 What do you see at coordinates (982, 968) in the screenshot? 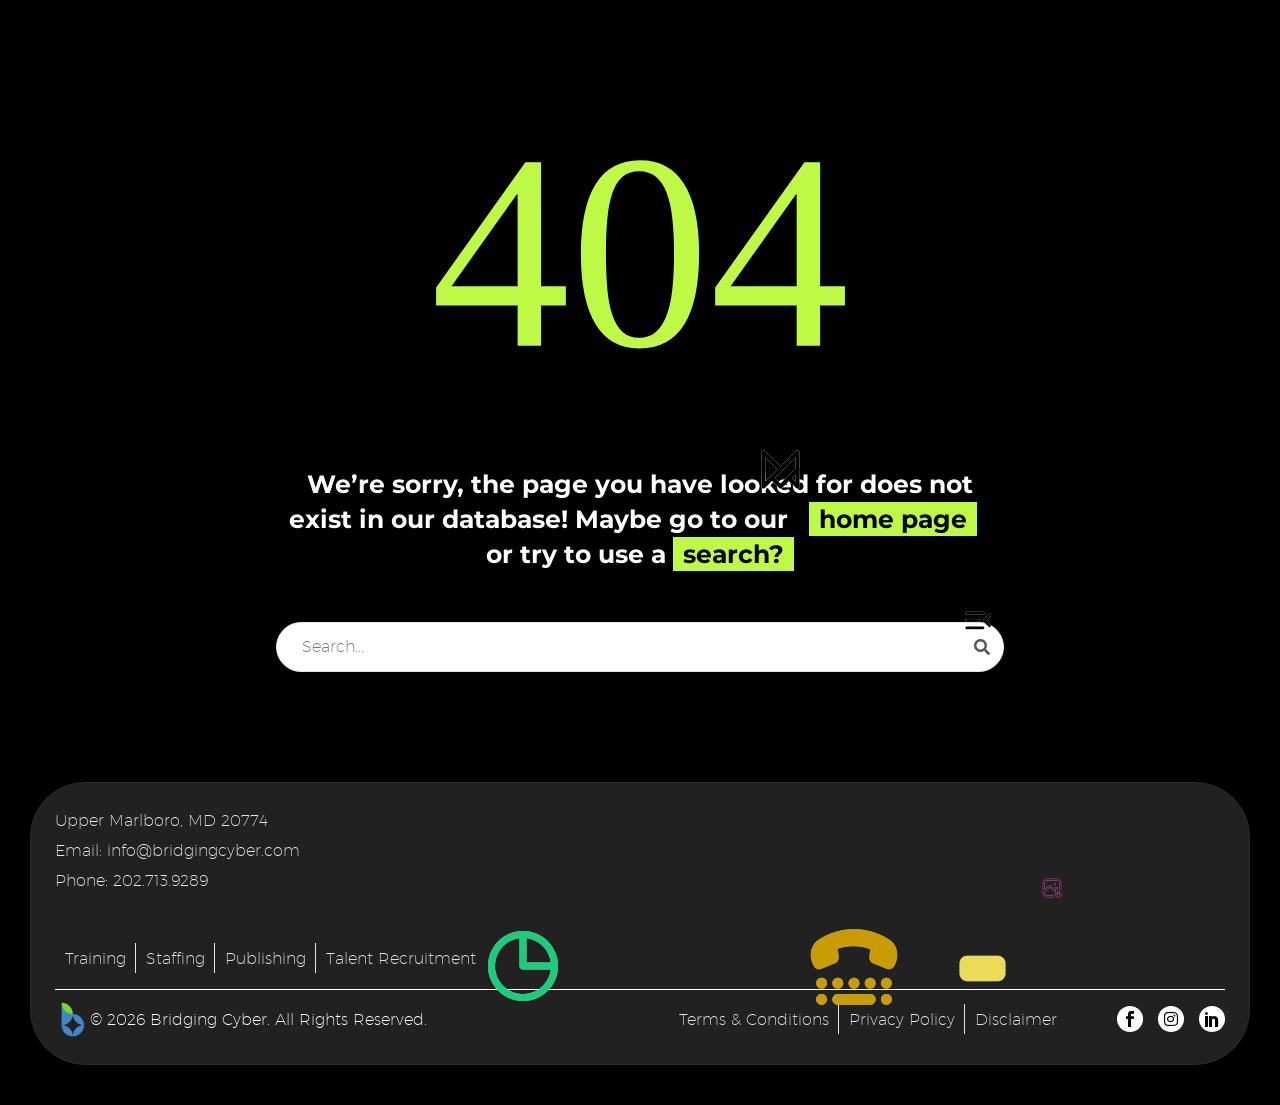
I see `crop image to 16:9 aspect ratio` at bounding box center [982, 968].